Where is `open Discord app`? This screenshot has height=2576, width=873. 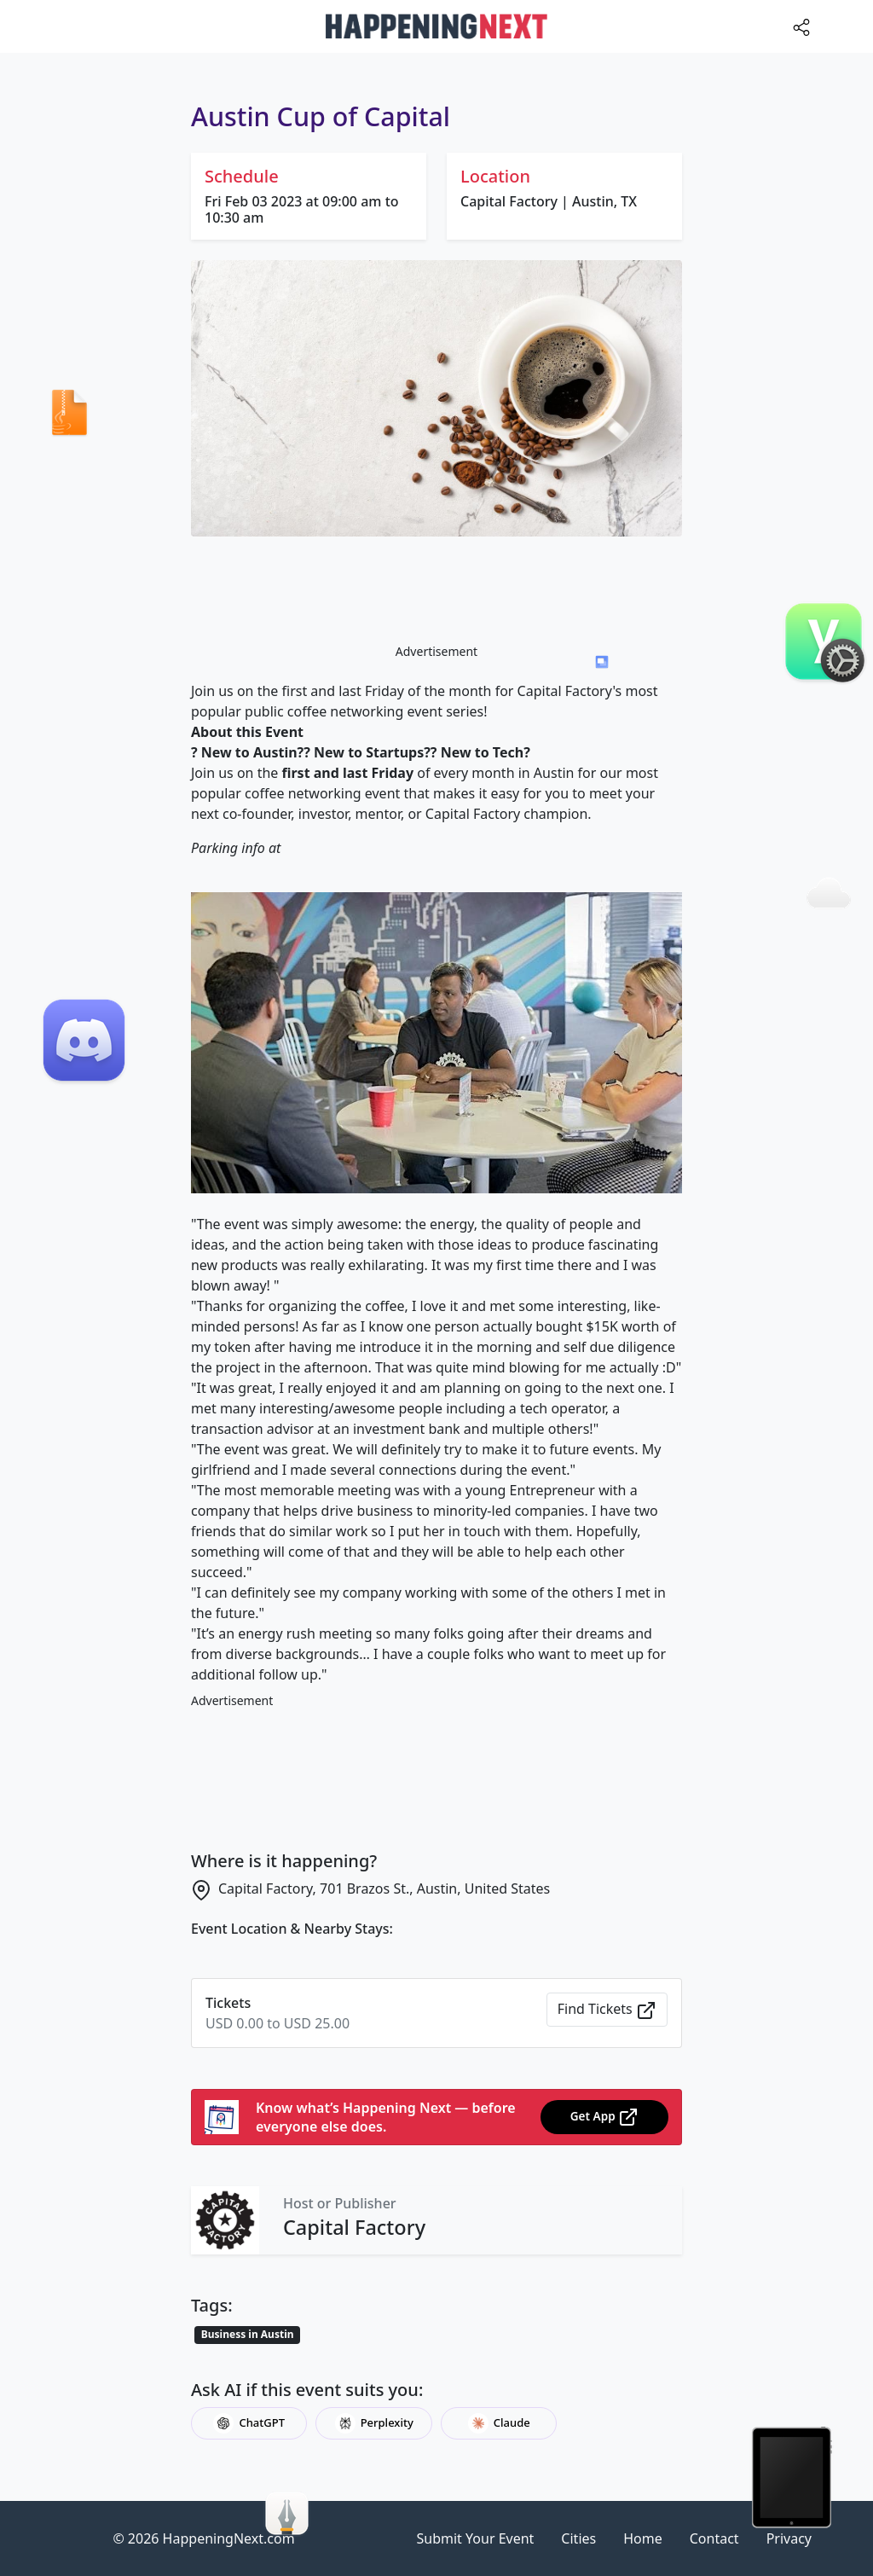
open Discord app is located at coordinates (84, 1040).